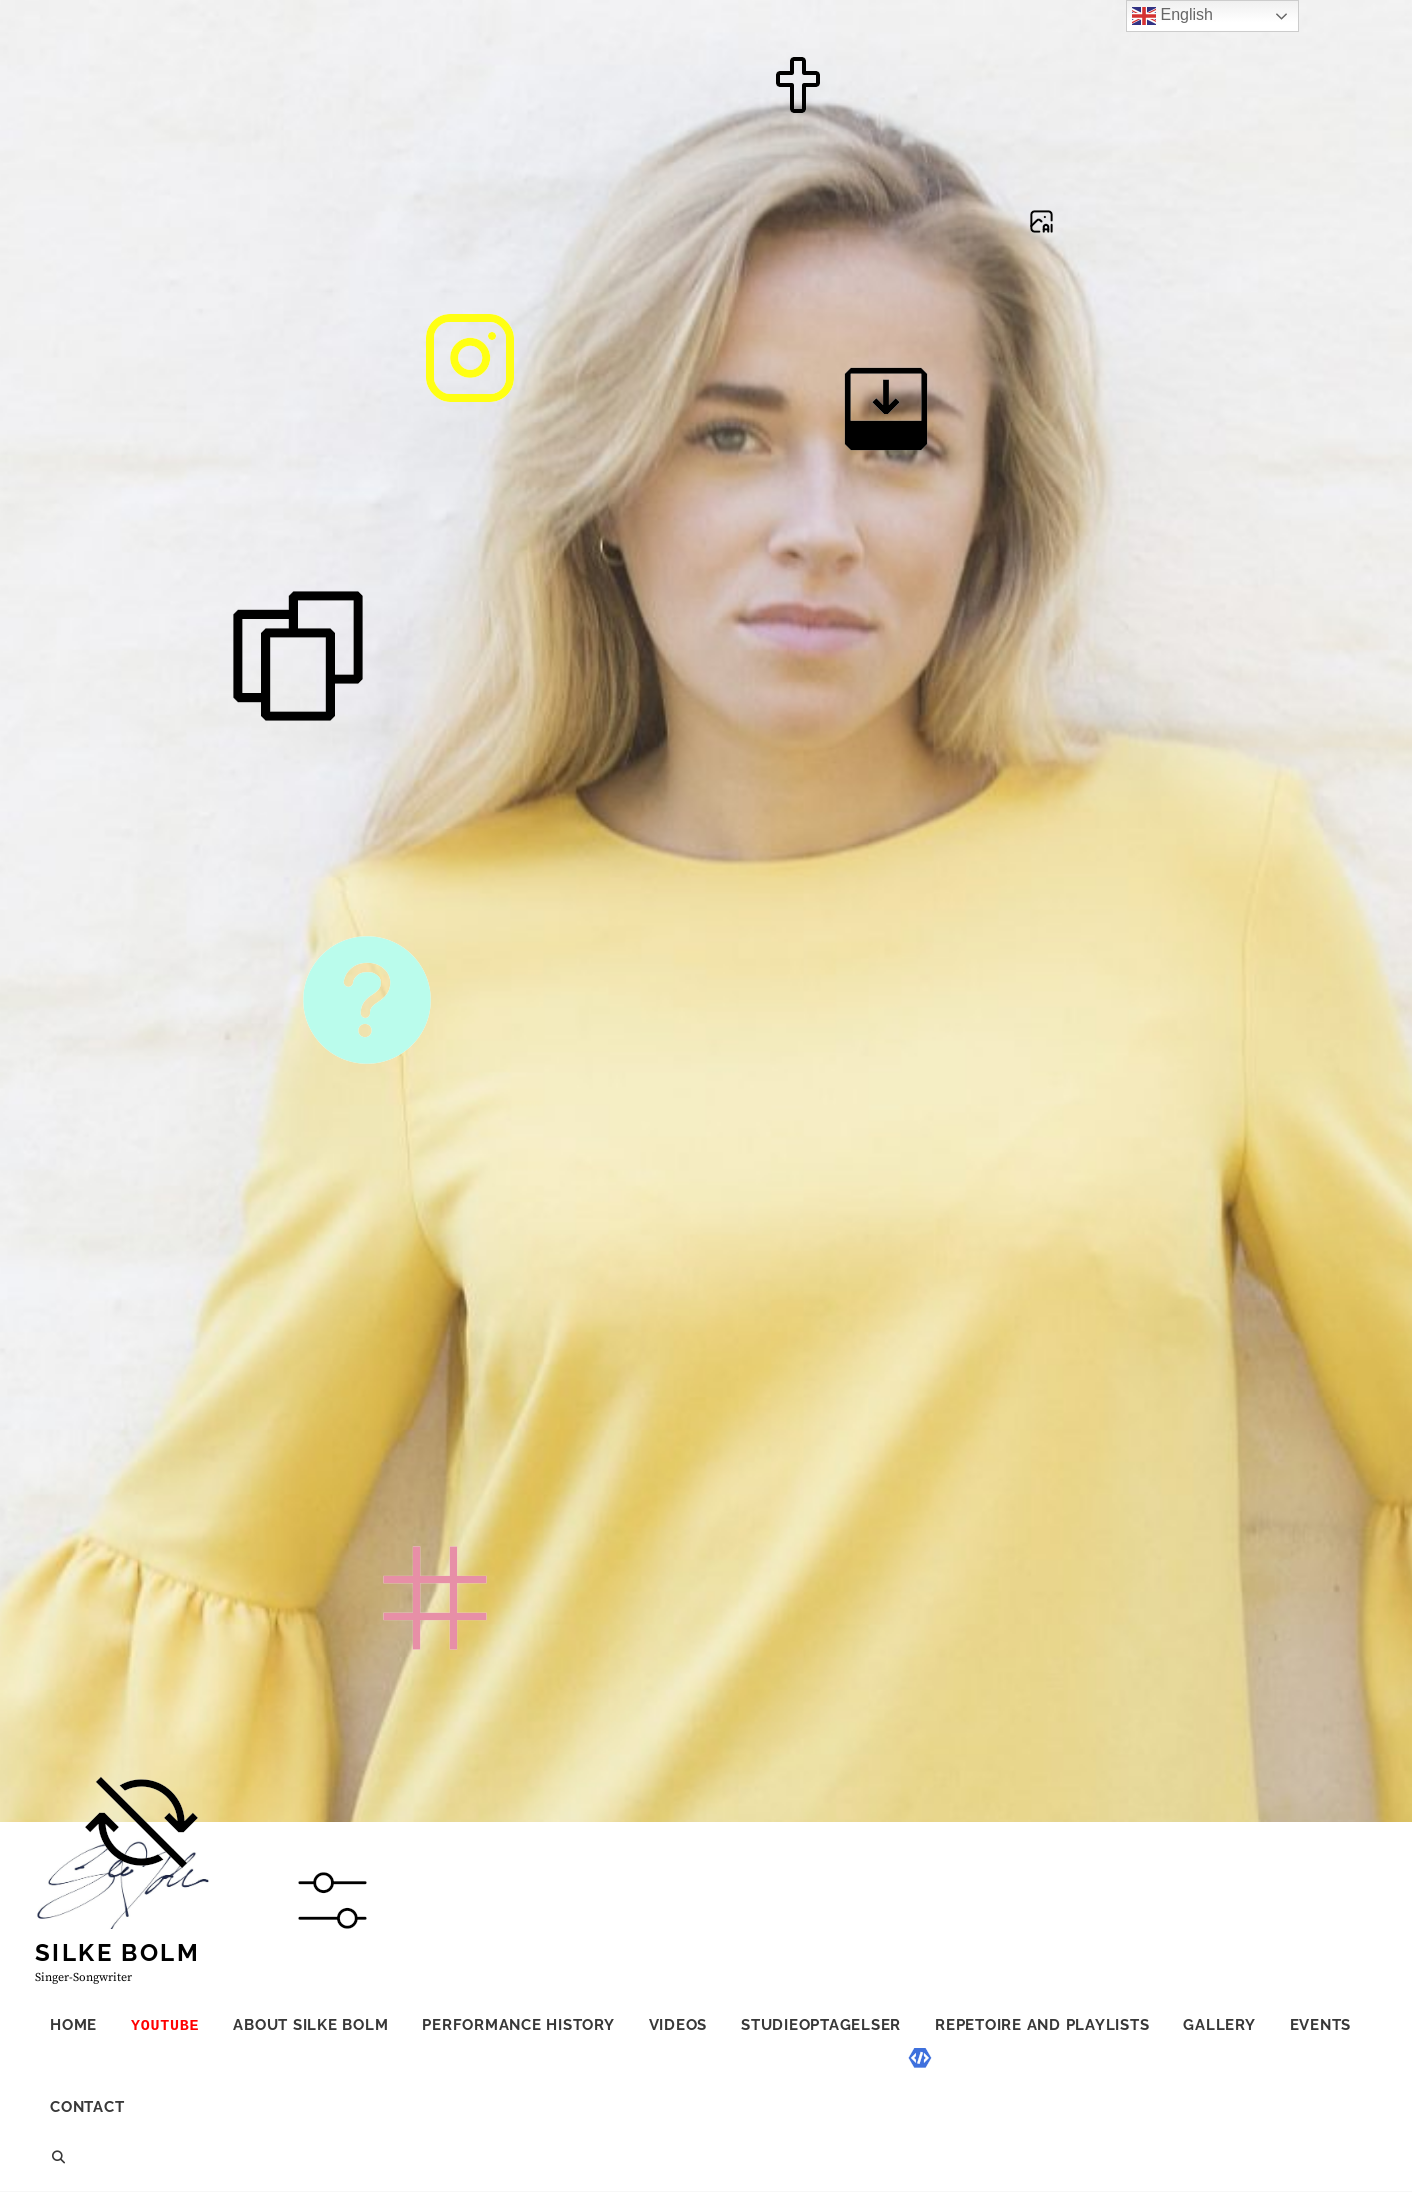 The width and height of the screenshot is (1412, 2192). I want to click on adjust settings or preferences, so click(332, 1900).